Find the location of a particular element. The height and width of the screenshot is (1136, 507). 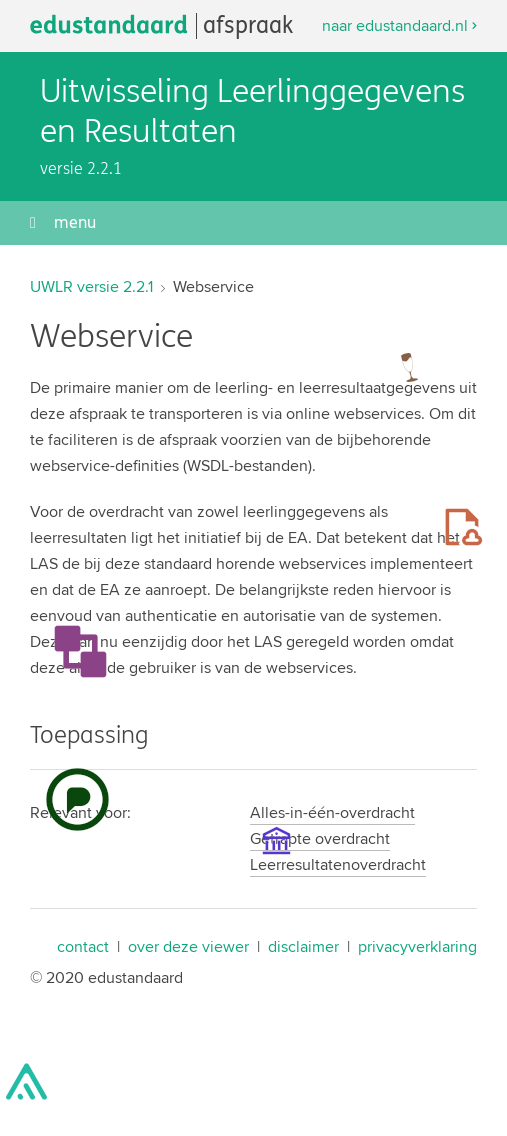

access banking or financial services is located at coordinates (276, 840).